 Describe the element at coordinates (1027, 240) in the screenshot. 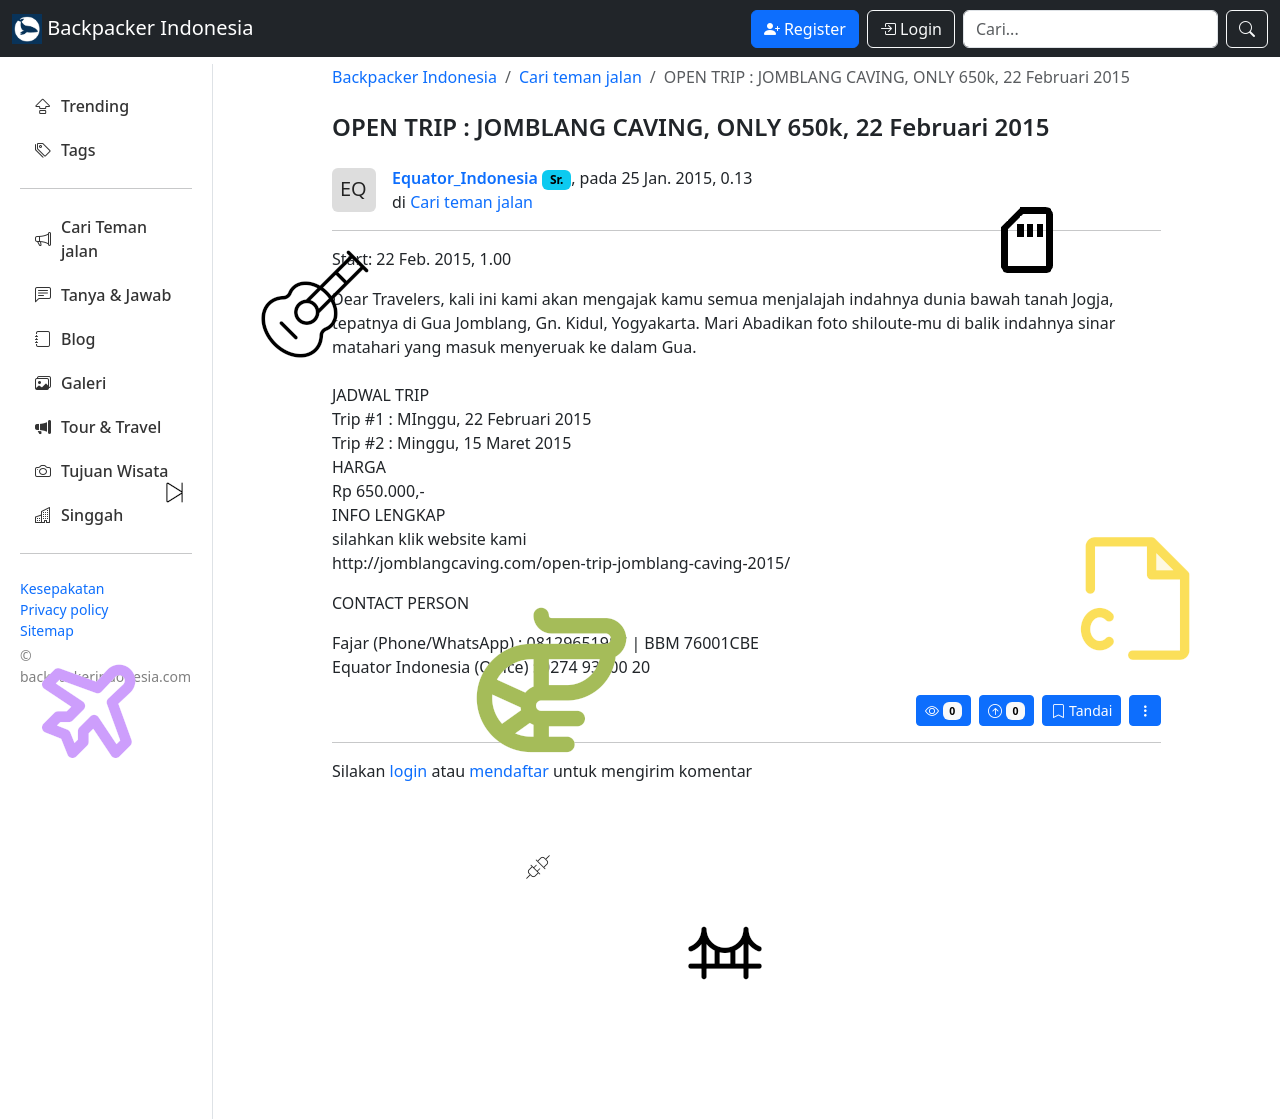

I see `access external storage or sd card` at that location.